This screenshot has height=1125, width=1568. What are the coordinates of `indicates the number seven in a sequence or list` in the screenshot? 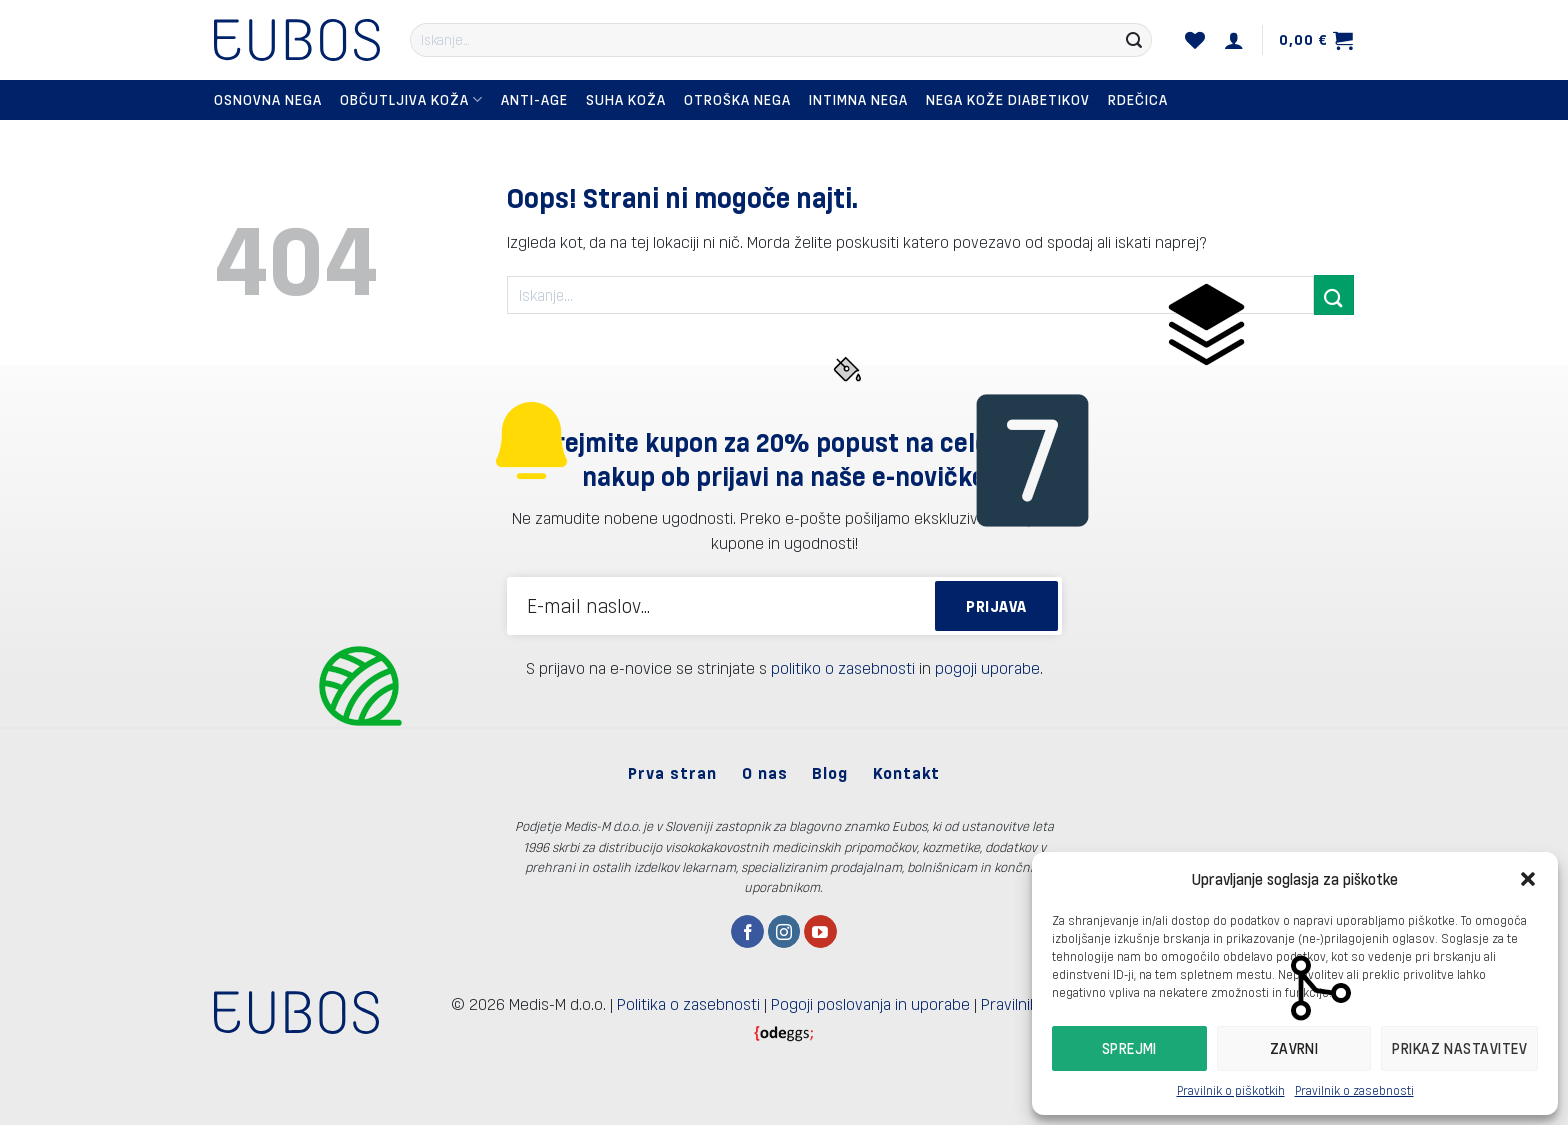 It's located at (1032, 460).